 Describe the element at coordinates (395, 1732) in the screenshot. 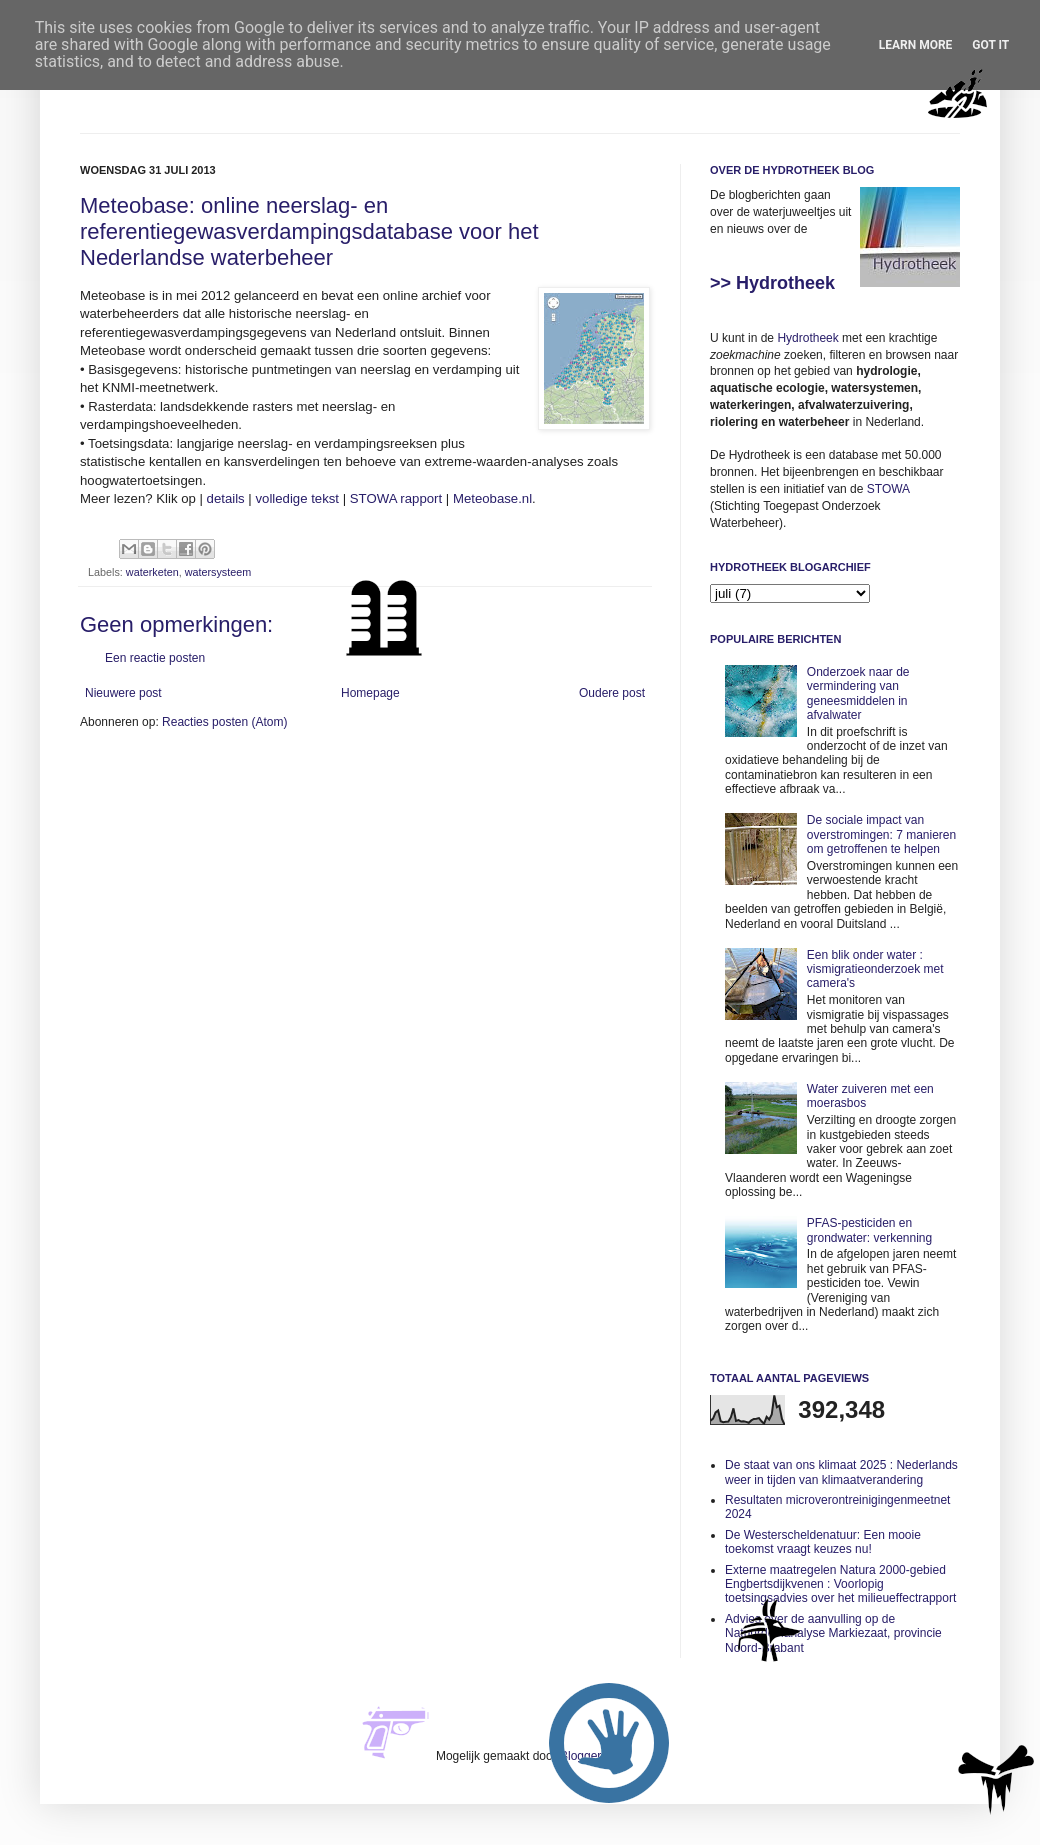

I see `select pistol or handgun weapon` at that location.